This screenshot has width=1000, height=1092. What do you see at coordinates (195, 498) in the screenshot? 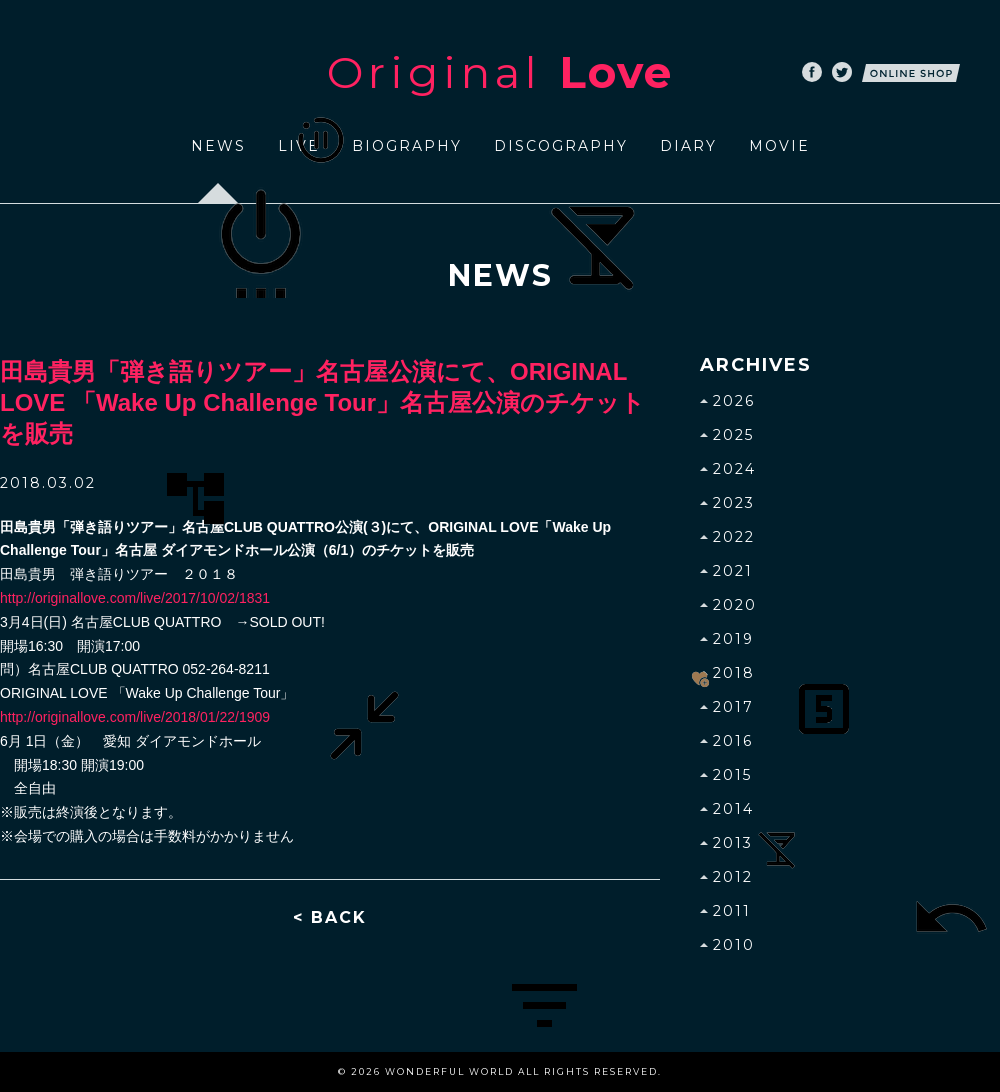
I see `view account hierarchy or organizational structure` at bounding box center [195, 498].